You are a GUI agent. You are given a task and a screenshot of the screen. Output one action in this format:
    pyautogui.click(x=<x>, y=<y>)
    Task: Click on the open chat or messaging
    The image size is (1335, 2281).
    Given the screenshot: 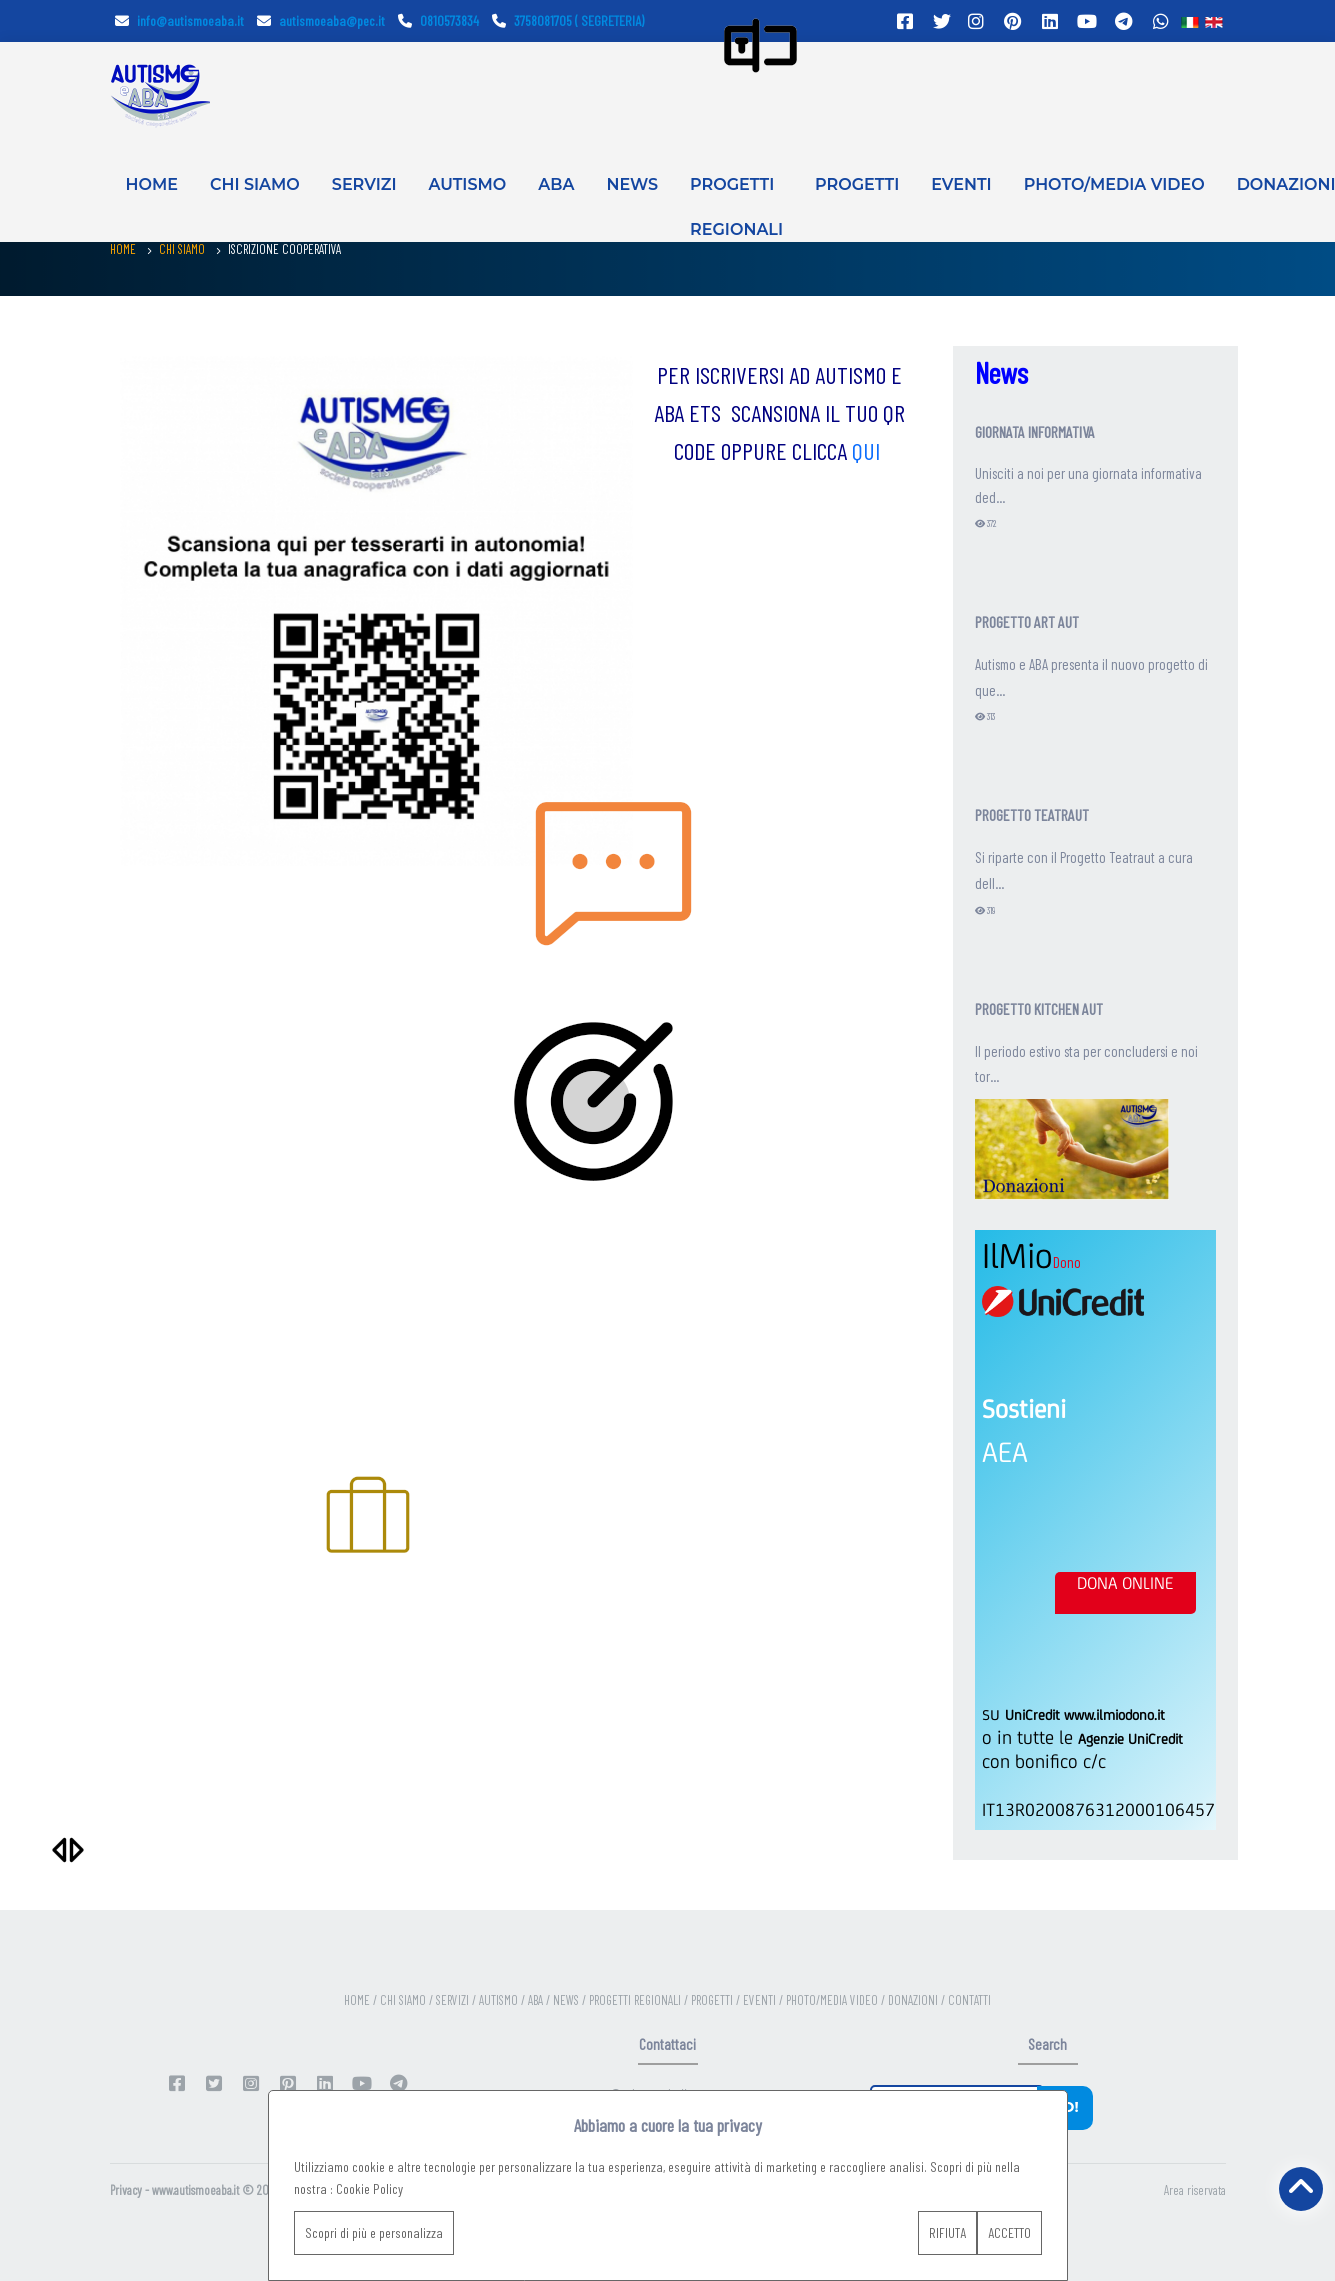 What is the action you would take?
    pyautogui.click(x=613, y=861)
    